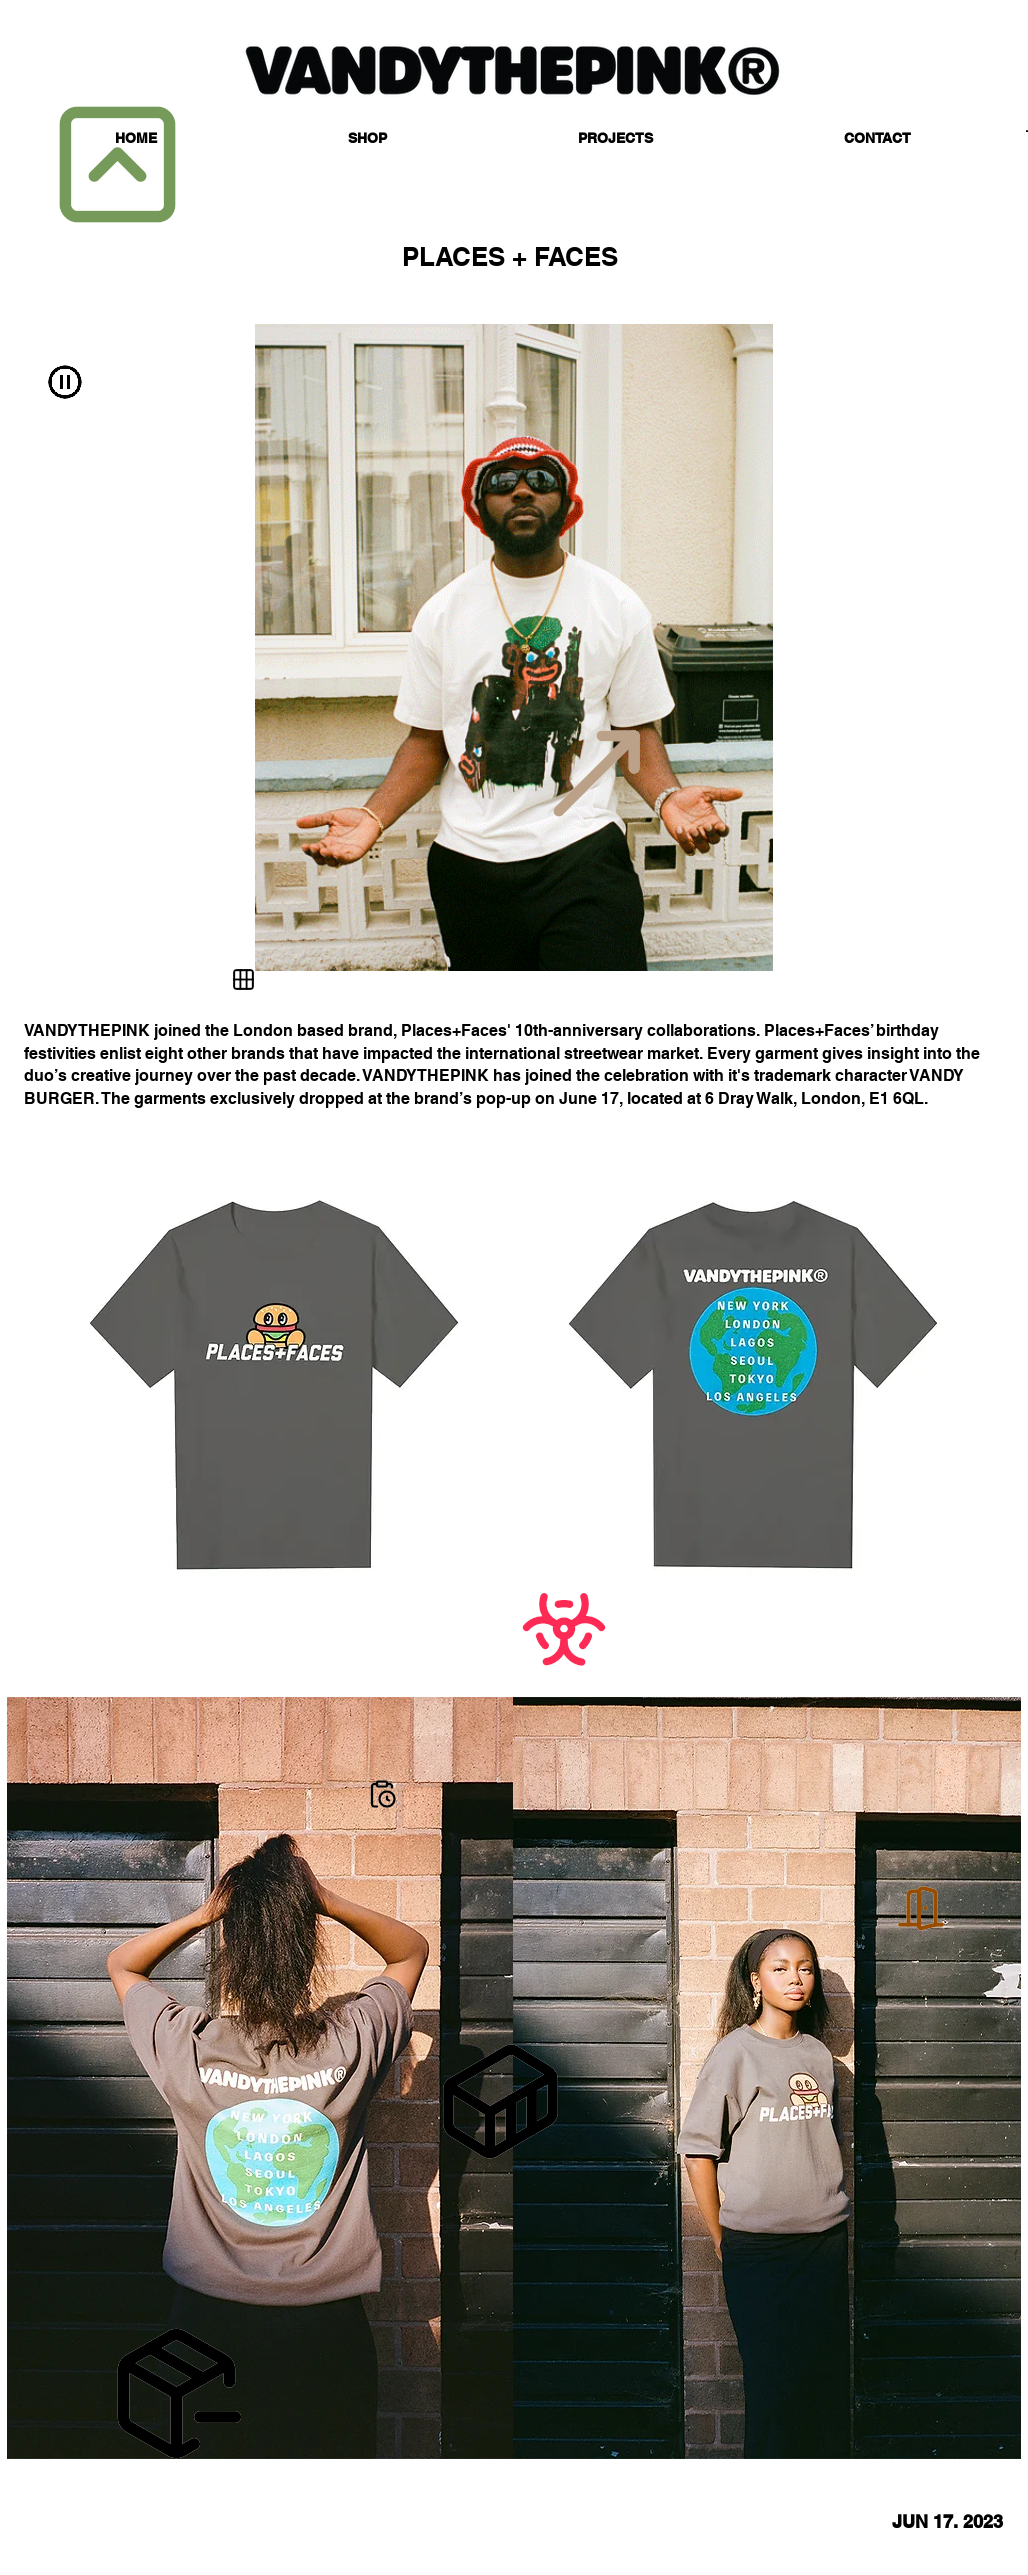  I want to click on view container or package contents, so click(500, 2101).